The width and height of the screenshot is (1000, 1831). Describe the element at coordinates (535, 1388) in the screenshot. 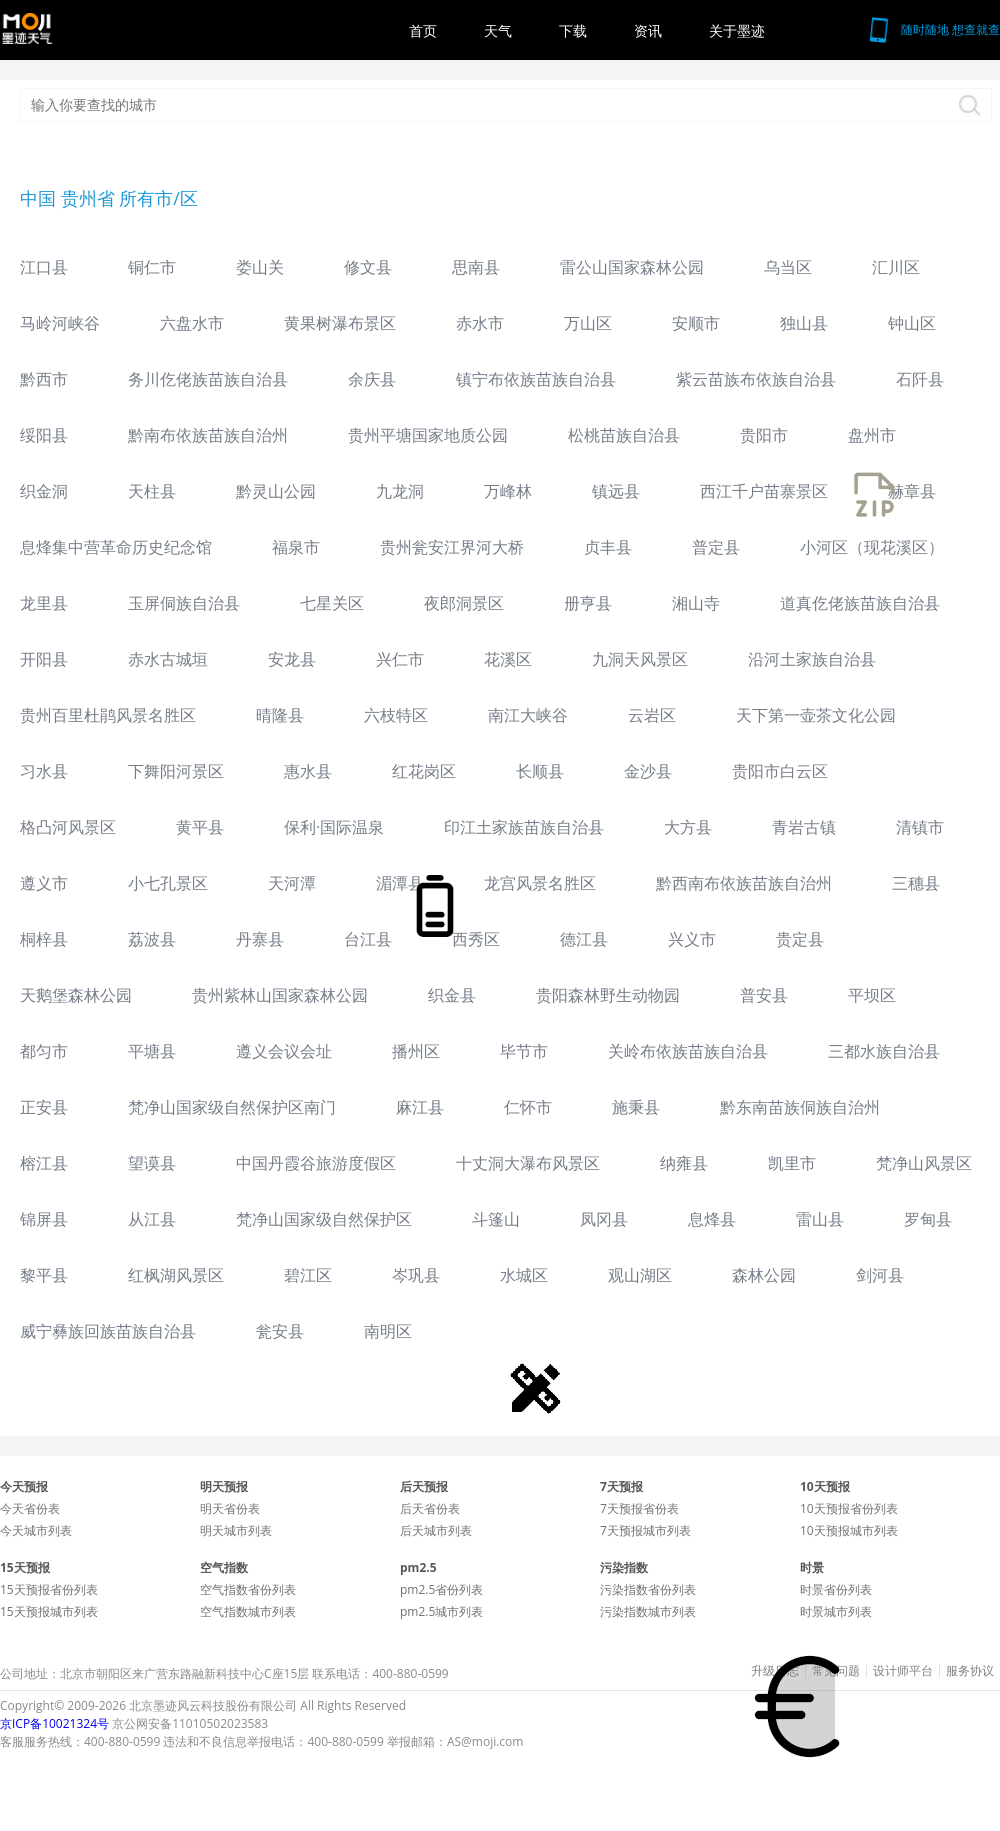

I see `access design tools or editing services` at that location.